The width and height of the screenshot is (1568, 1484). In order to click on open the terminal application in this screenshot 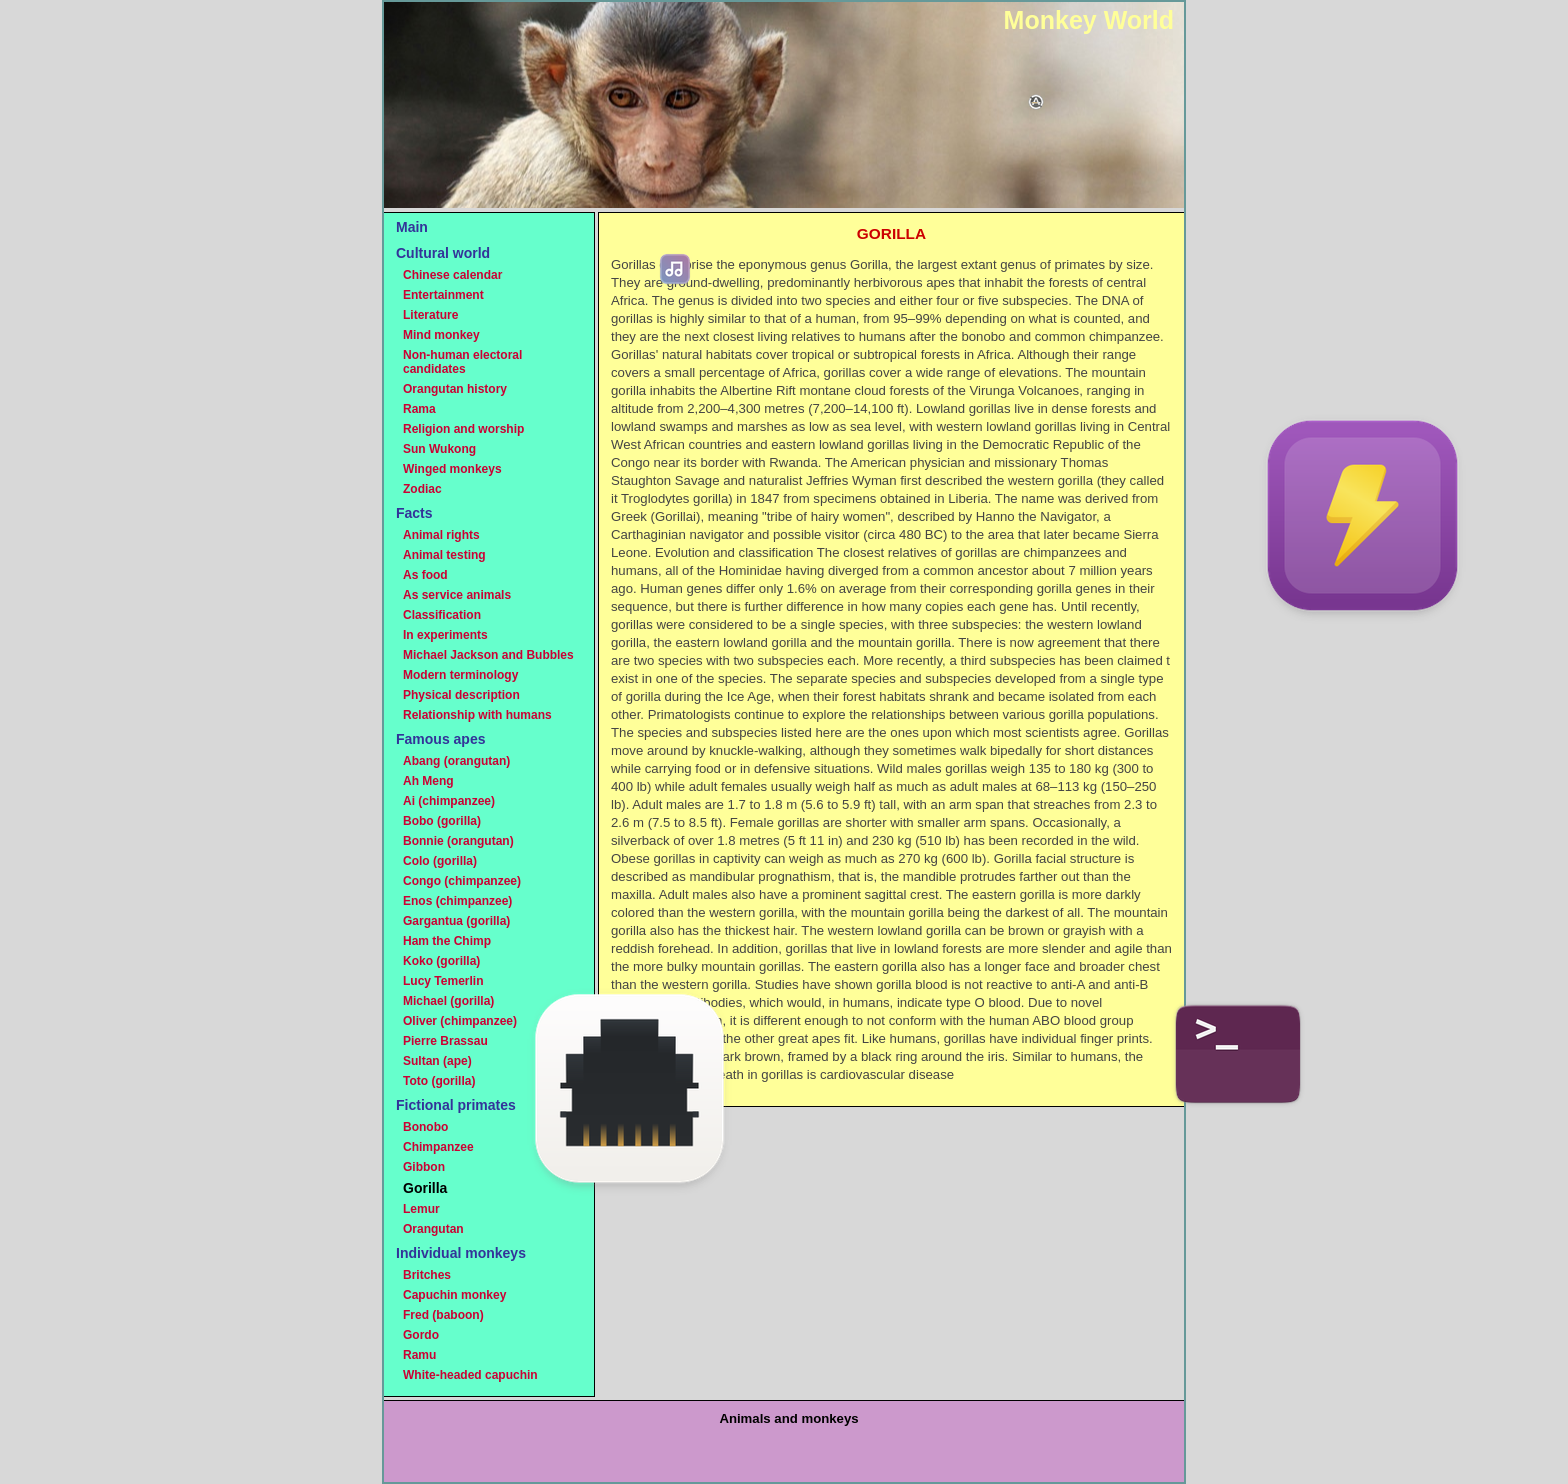, I will do `click(1238, 1054)`.